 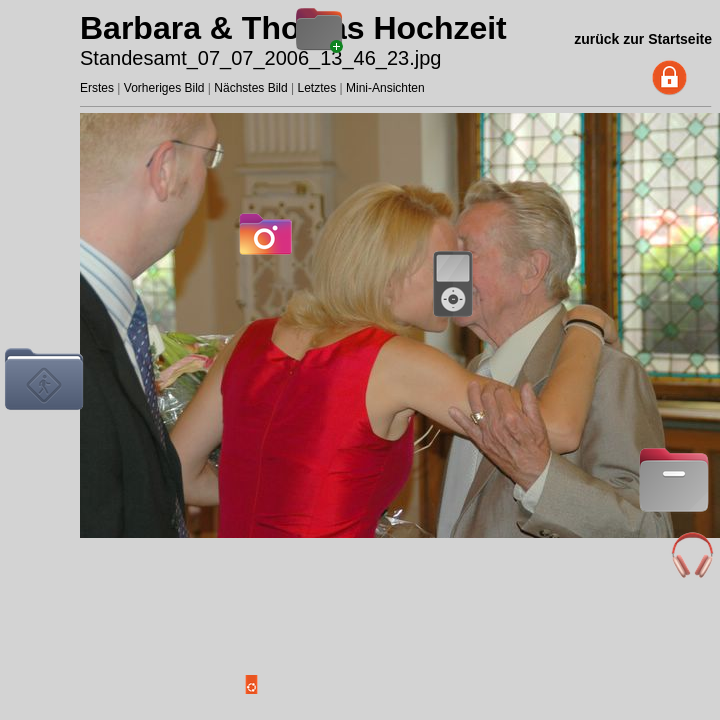 I want to click on open the ubuntu system menu, so click(x=251, y=684).